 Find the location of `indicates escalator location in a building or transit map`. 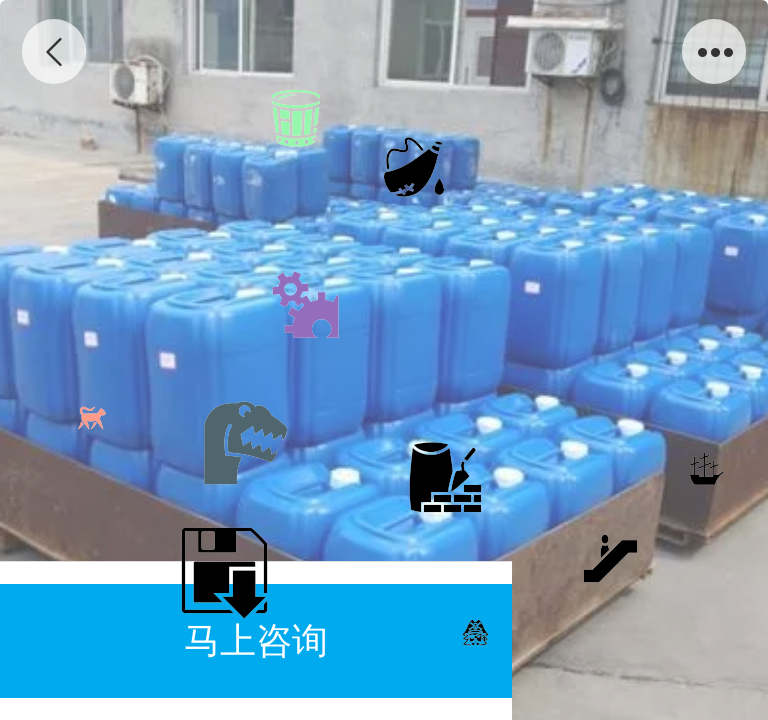

indicates escalator location in a building or transit map is located at coordinates (610, 557).